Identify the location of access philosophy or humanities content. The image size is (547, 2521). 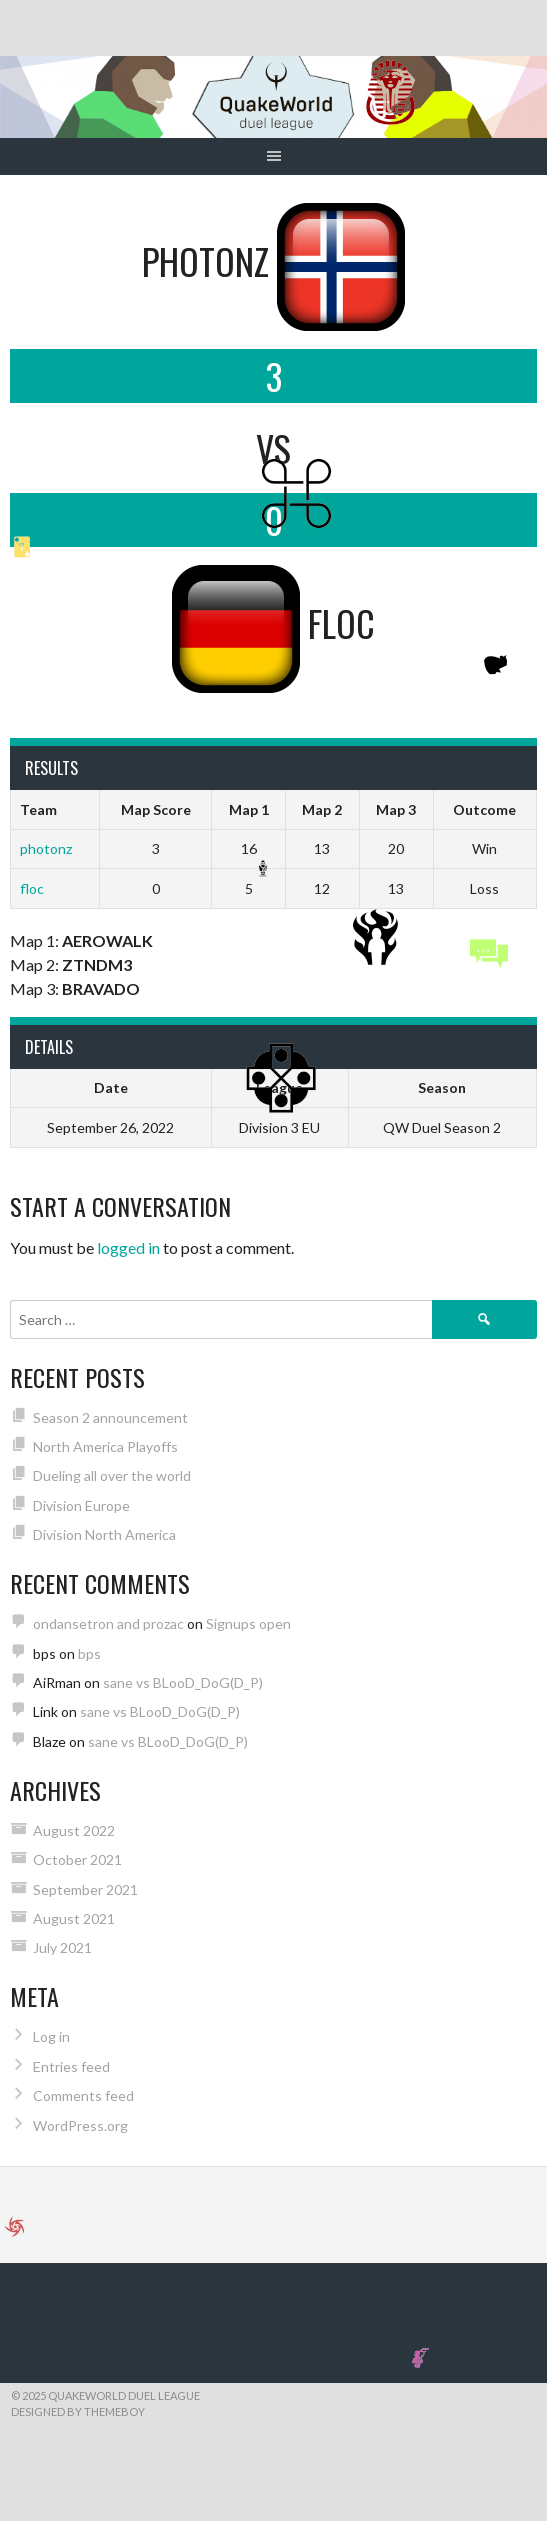
(263, 868).